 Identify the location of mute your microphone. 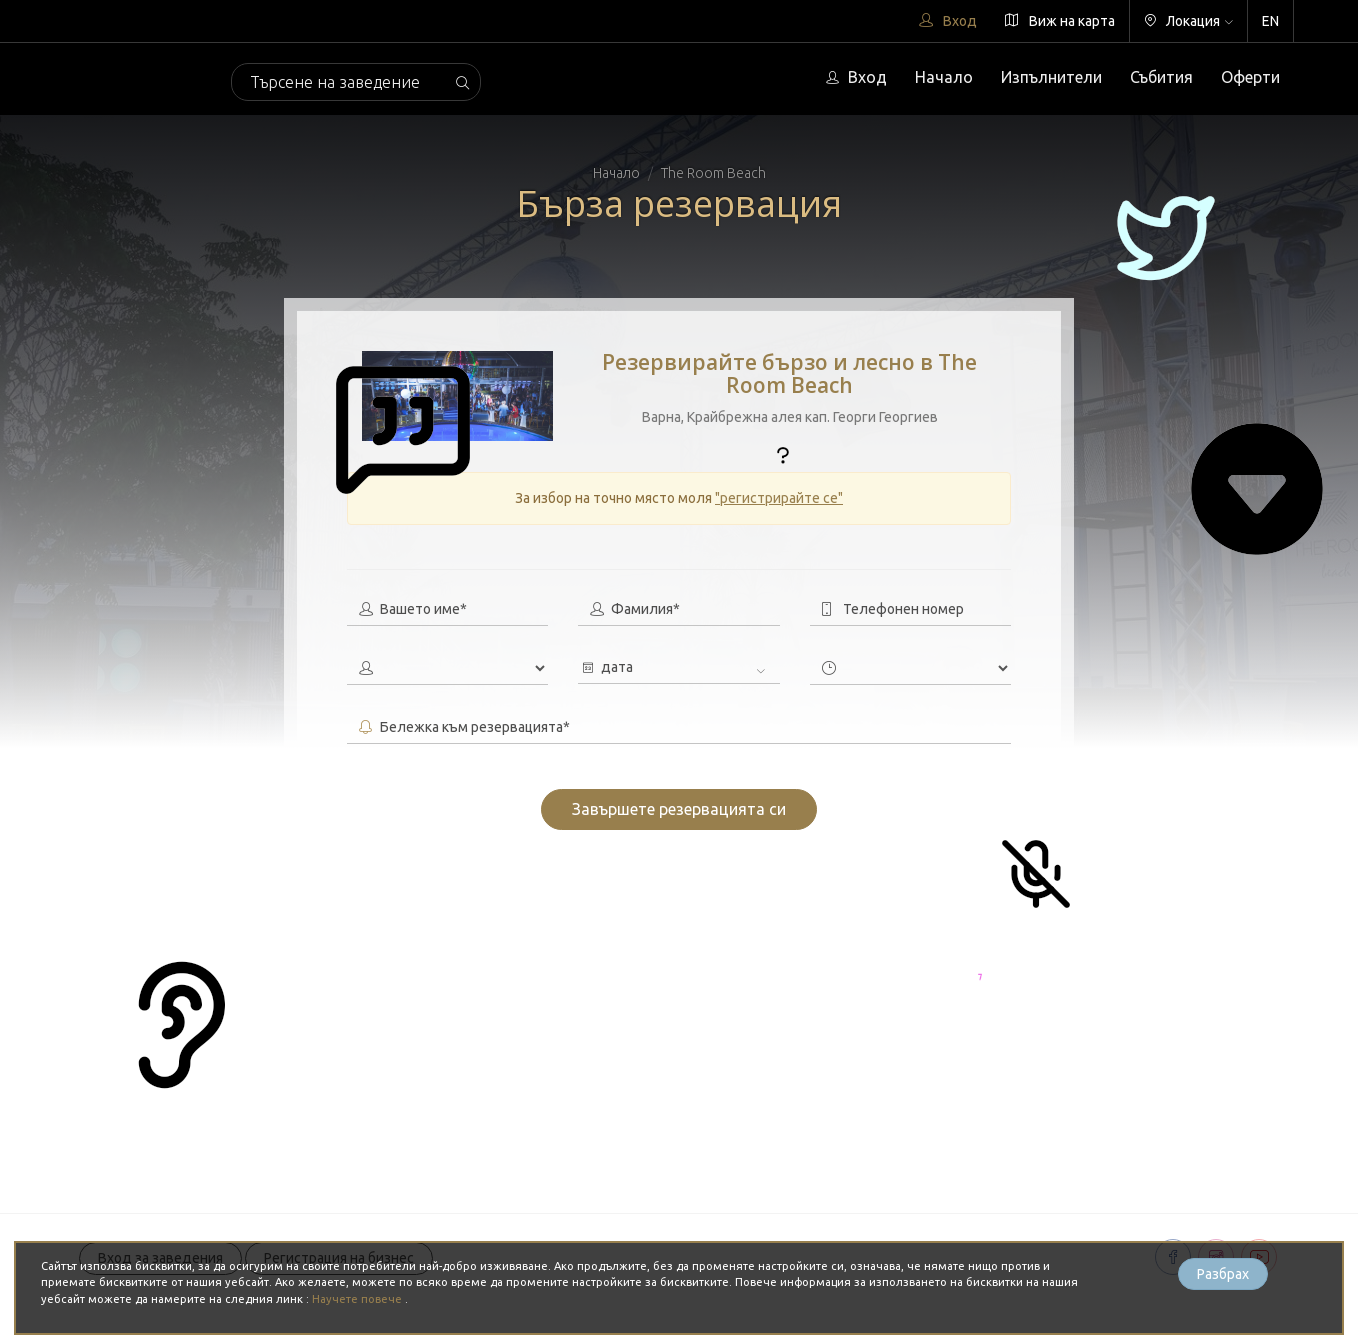
(1036, 874).